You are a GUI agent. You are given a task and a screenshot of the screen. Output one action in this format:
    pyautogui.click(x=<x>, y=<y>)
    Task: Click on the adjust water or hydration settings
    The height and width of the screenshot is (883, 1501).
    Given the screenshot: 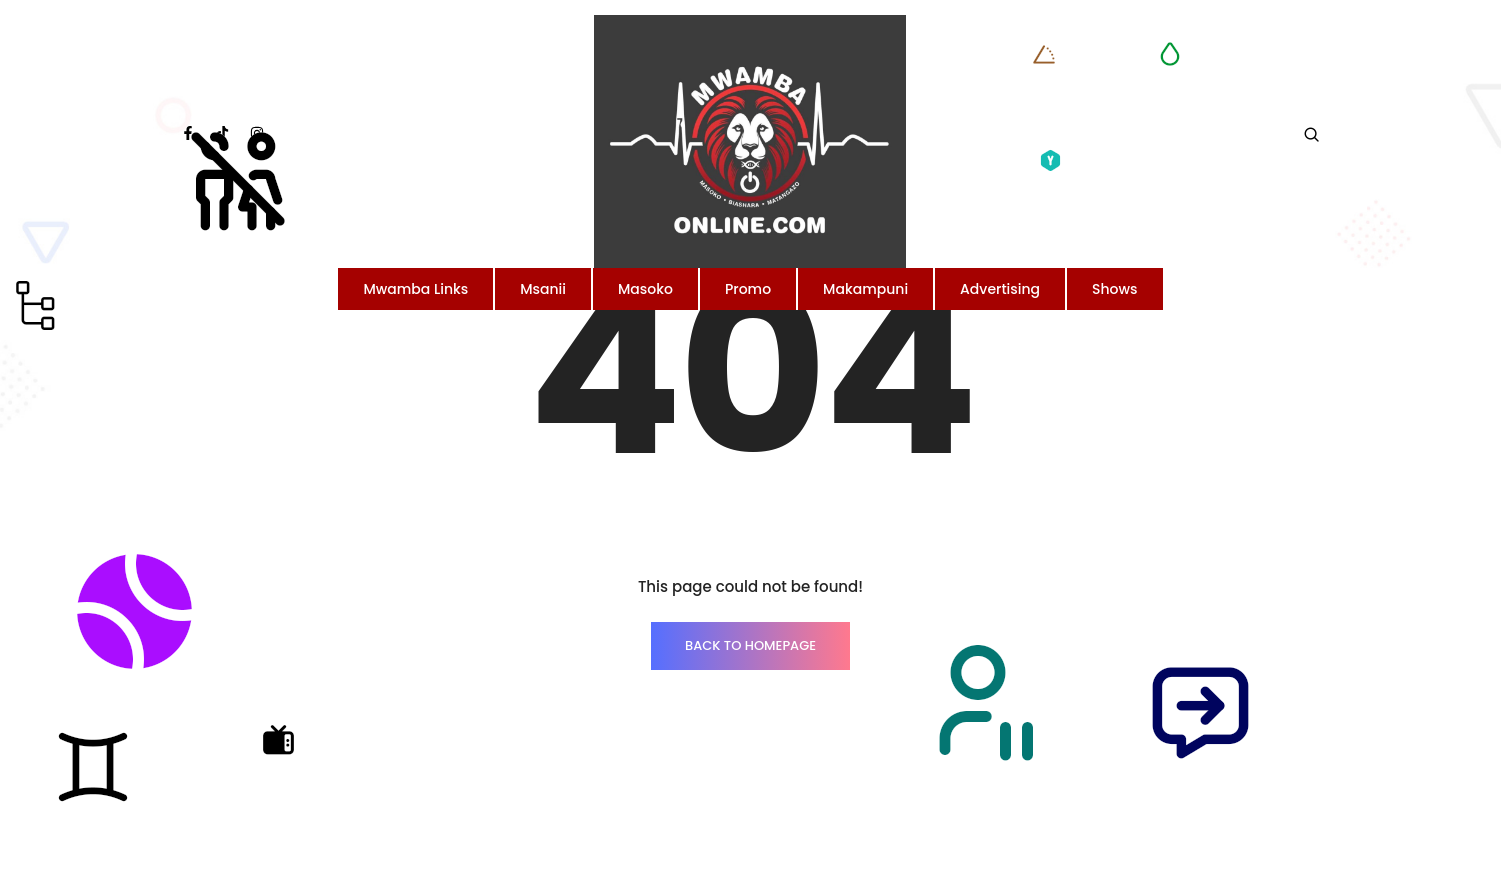 What is the action you would take?
    pyautogui.click(x=1170, y=54)
    